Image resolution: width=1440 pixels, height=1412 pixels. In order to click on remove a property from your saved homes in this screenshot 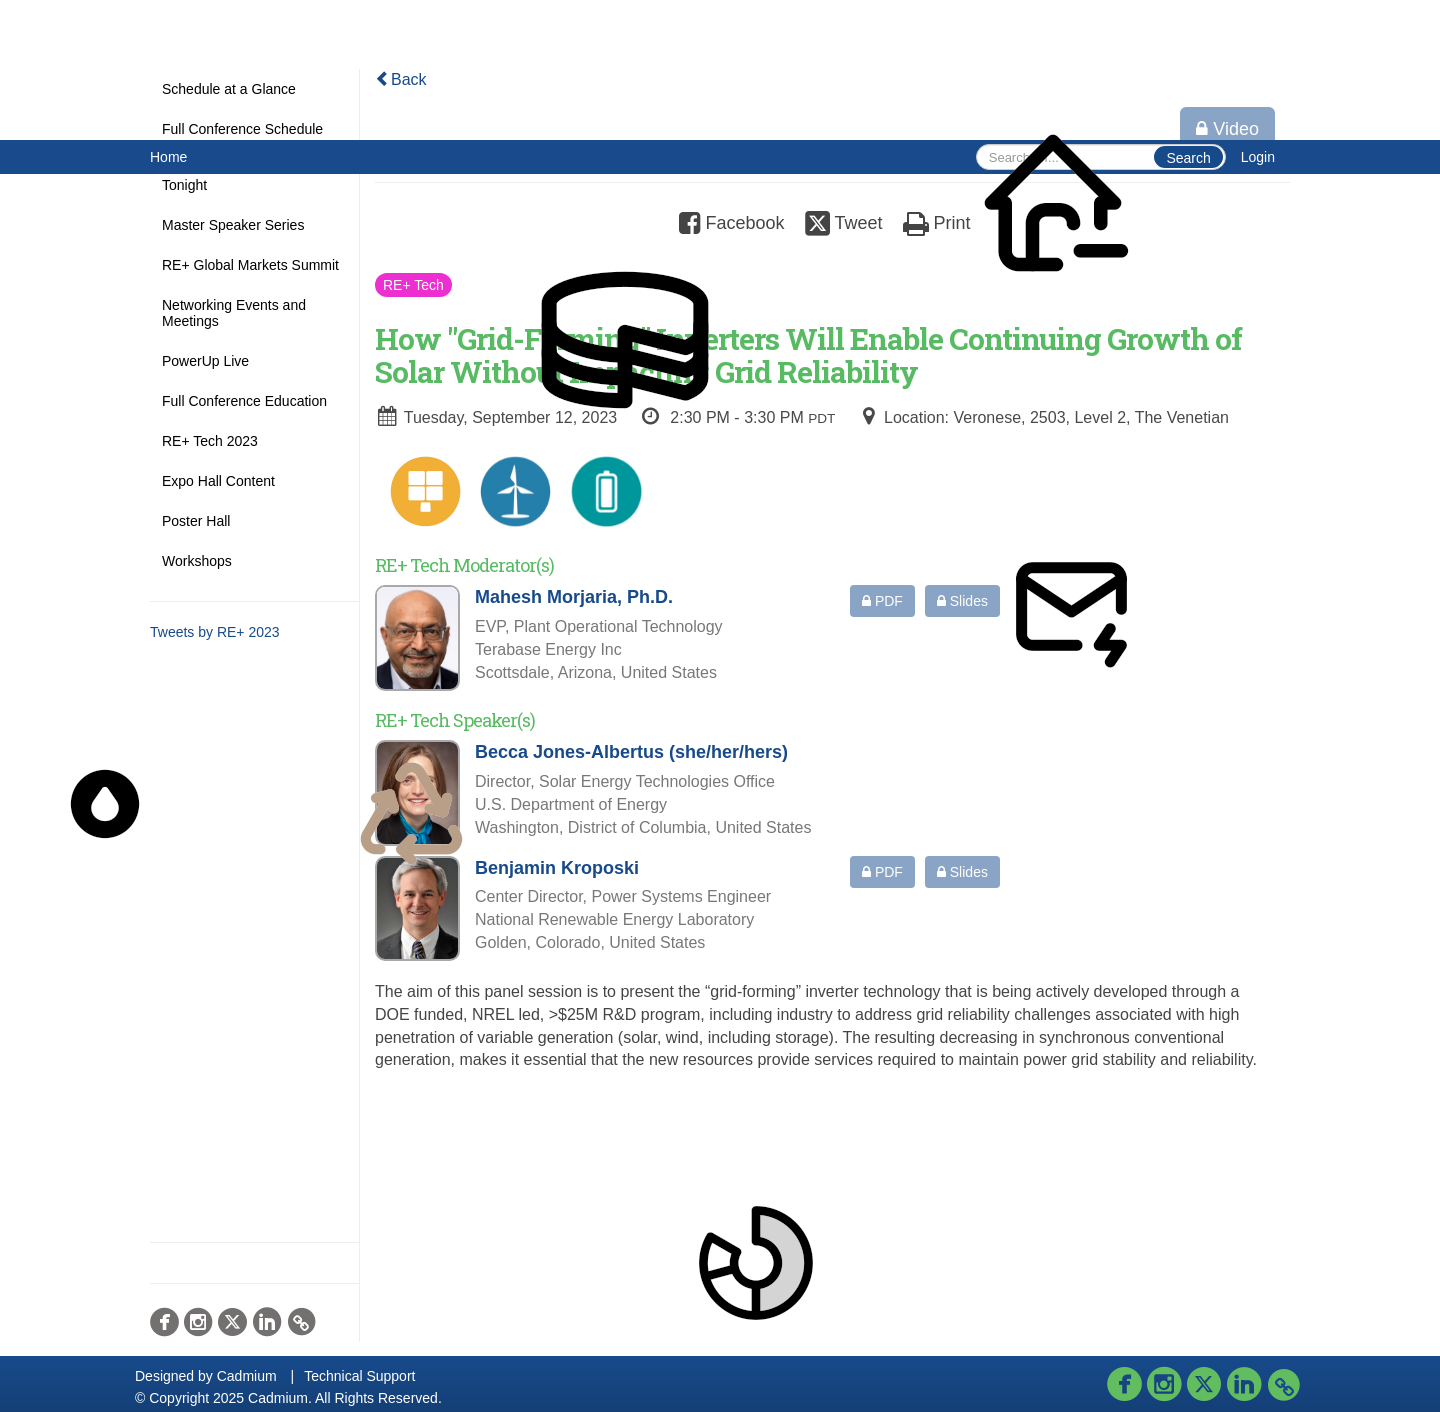, I will do `click(1053, 203)`.